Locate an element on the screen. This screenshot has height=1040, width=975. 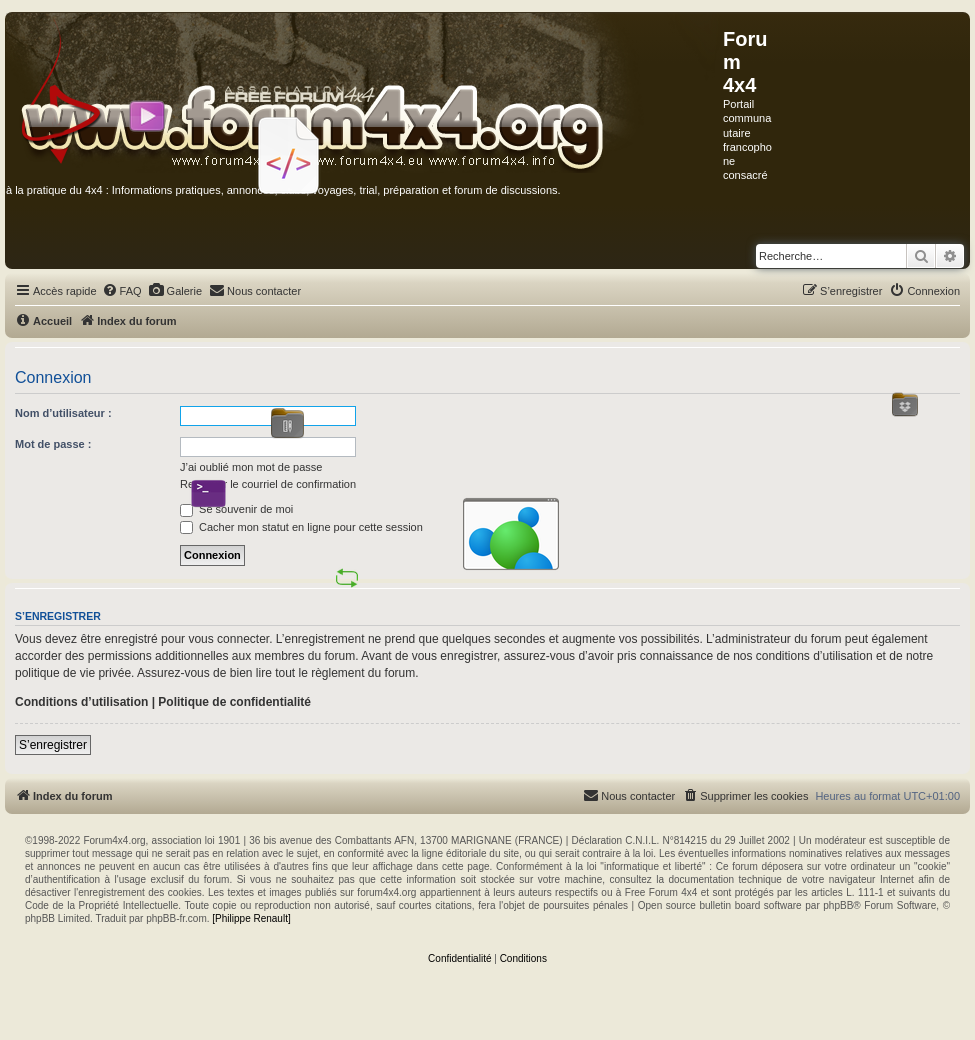
open templates folder is located at coordinates (287, 422).